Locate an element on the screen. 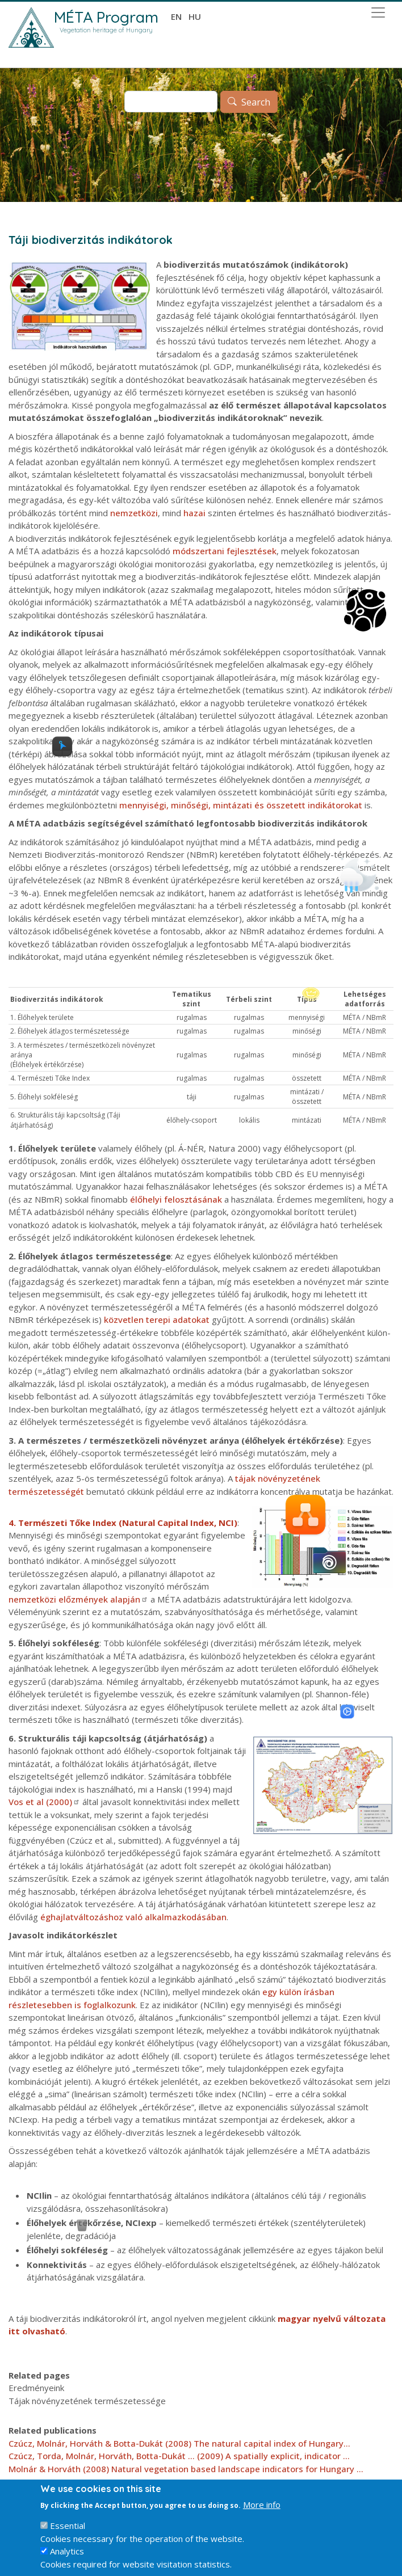  access system preferences or settings is located at coordinates (347, 1711).